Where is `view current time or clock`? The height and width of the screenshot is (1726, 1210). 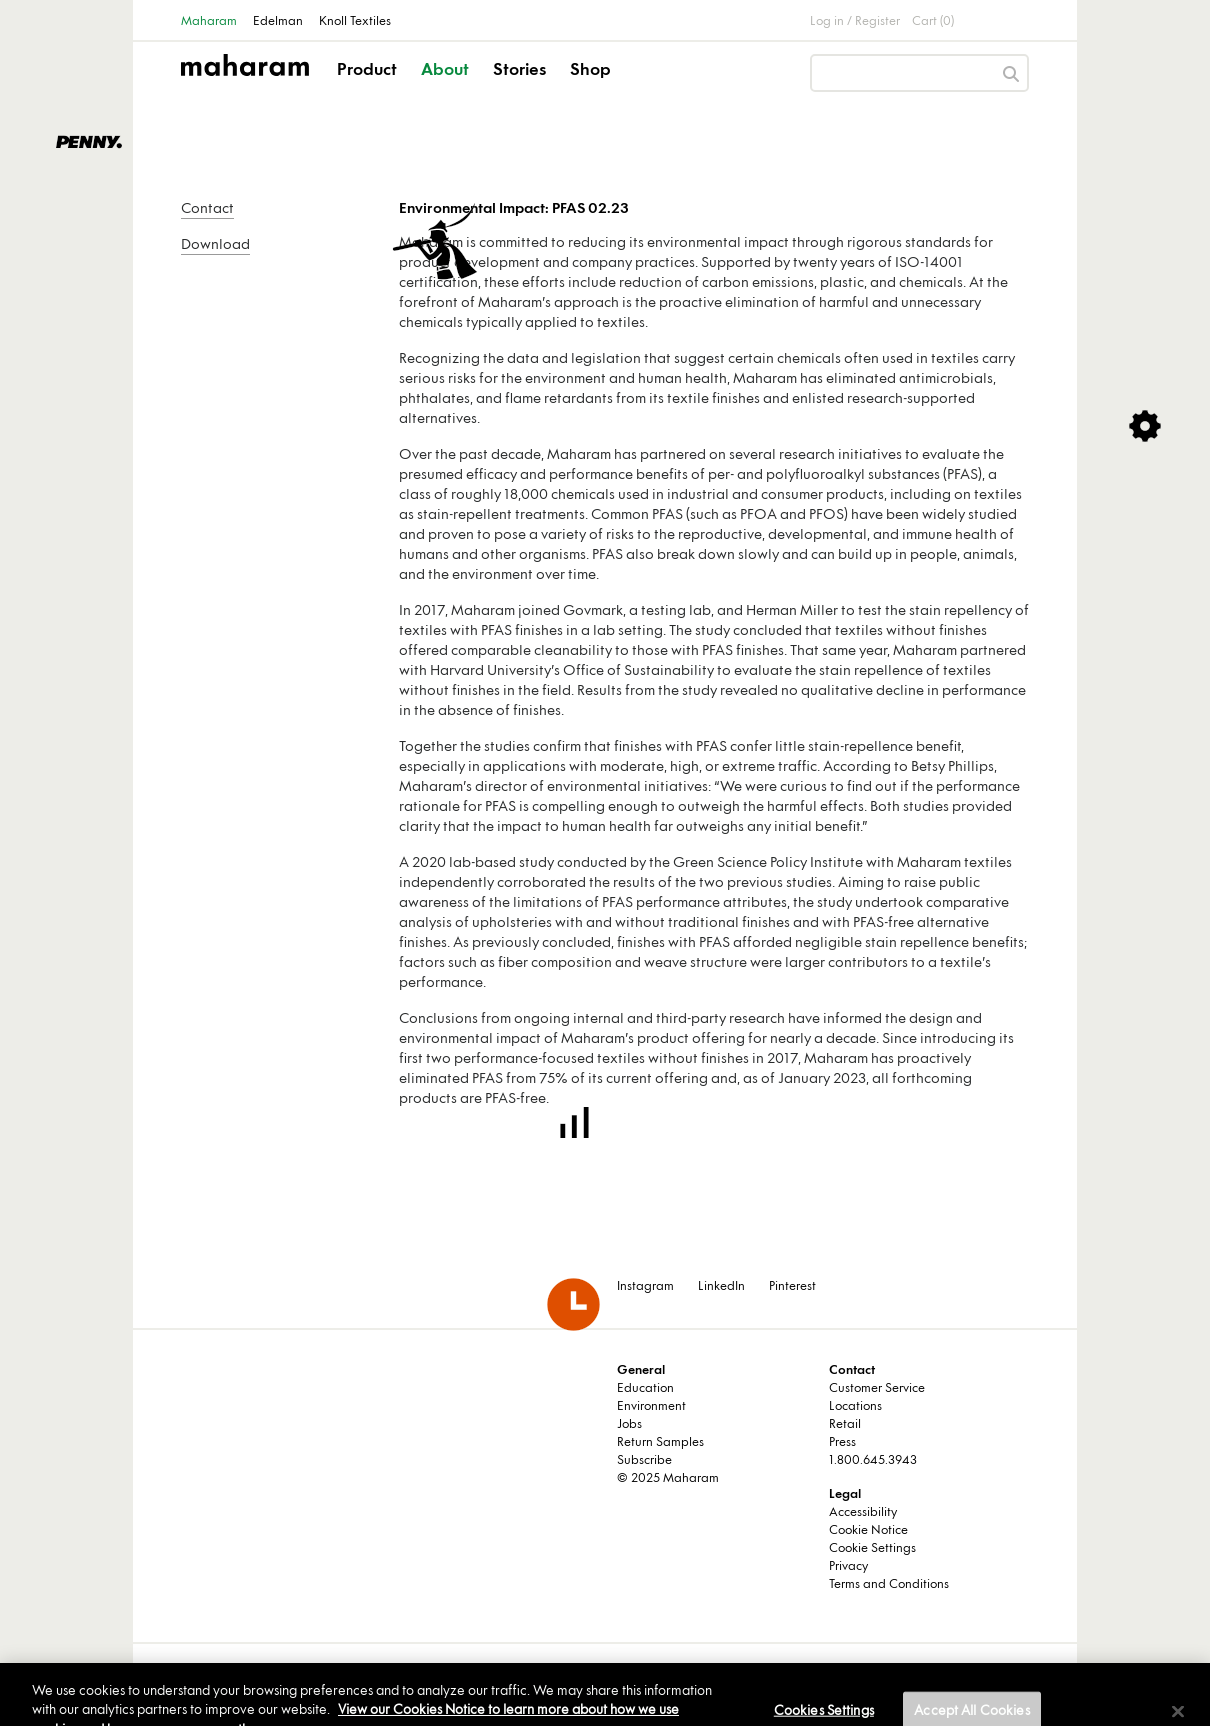
view current time or clock is located at coordinates (573, 1304).